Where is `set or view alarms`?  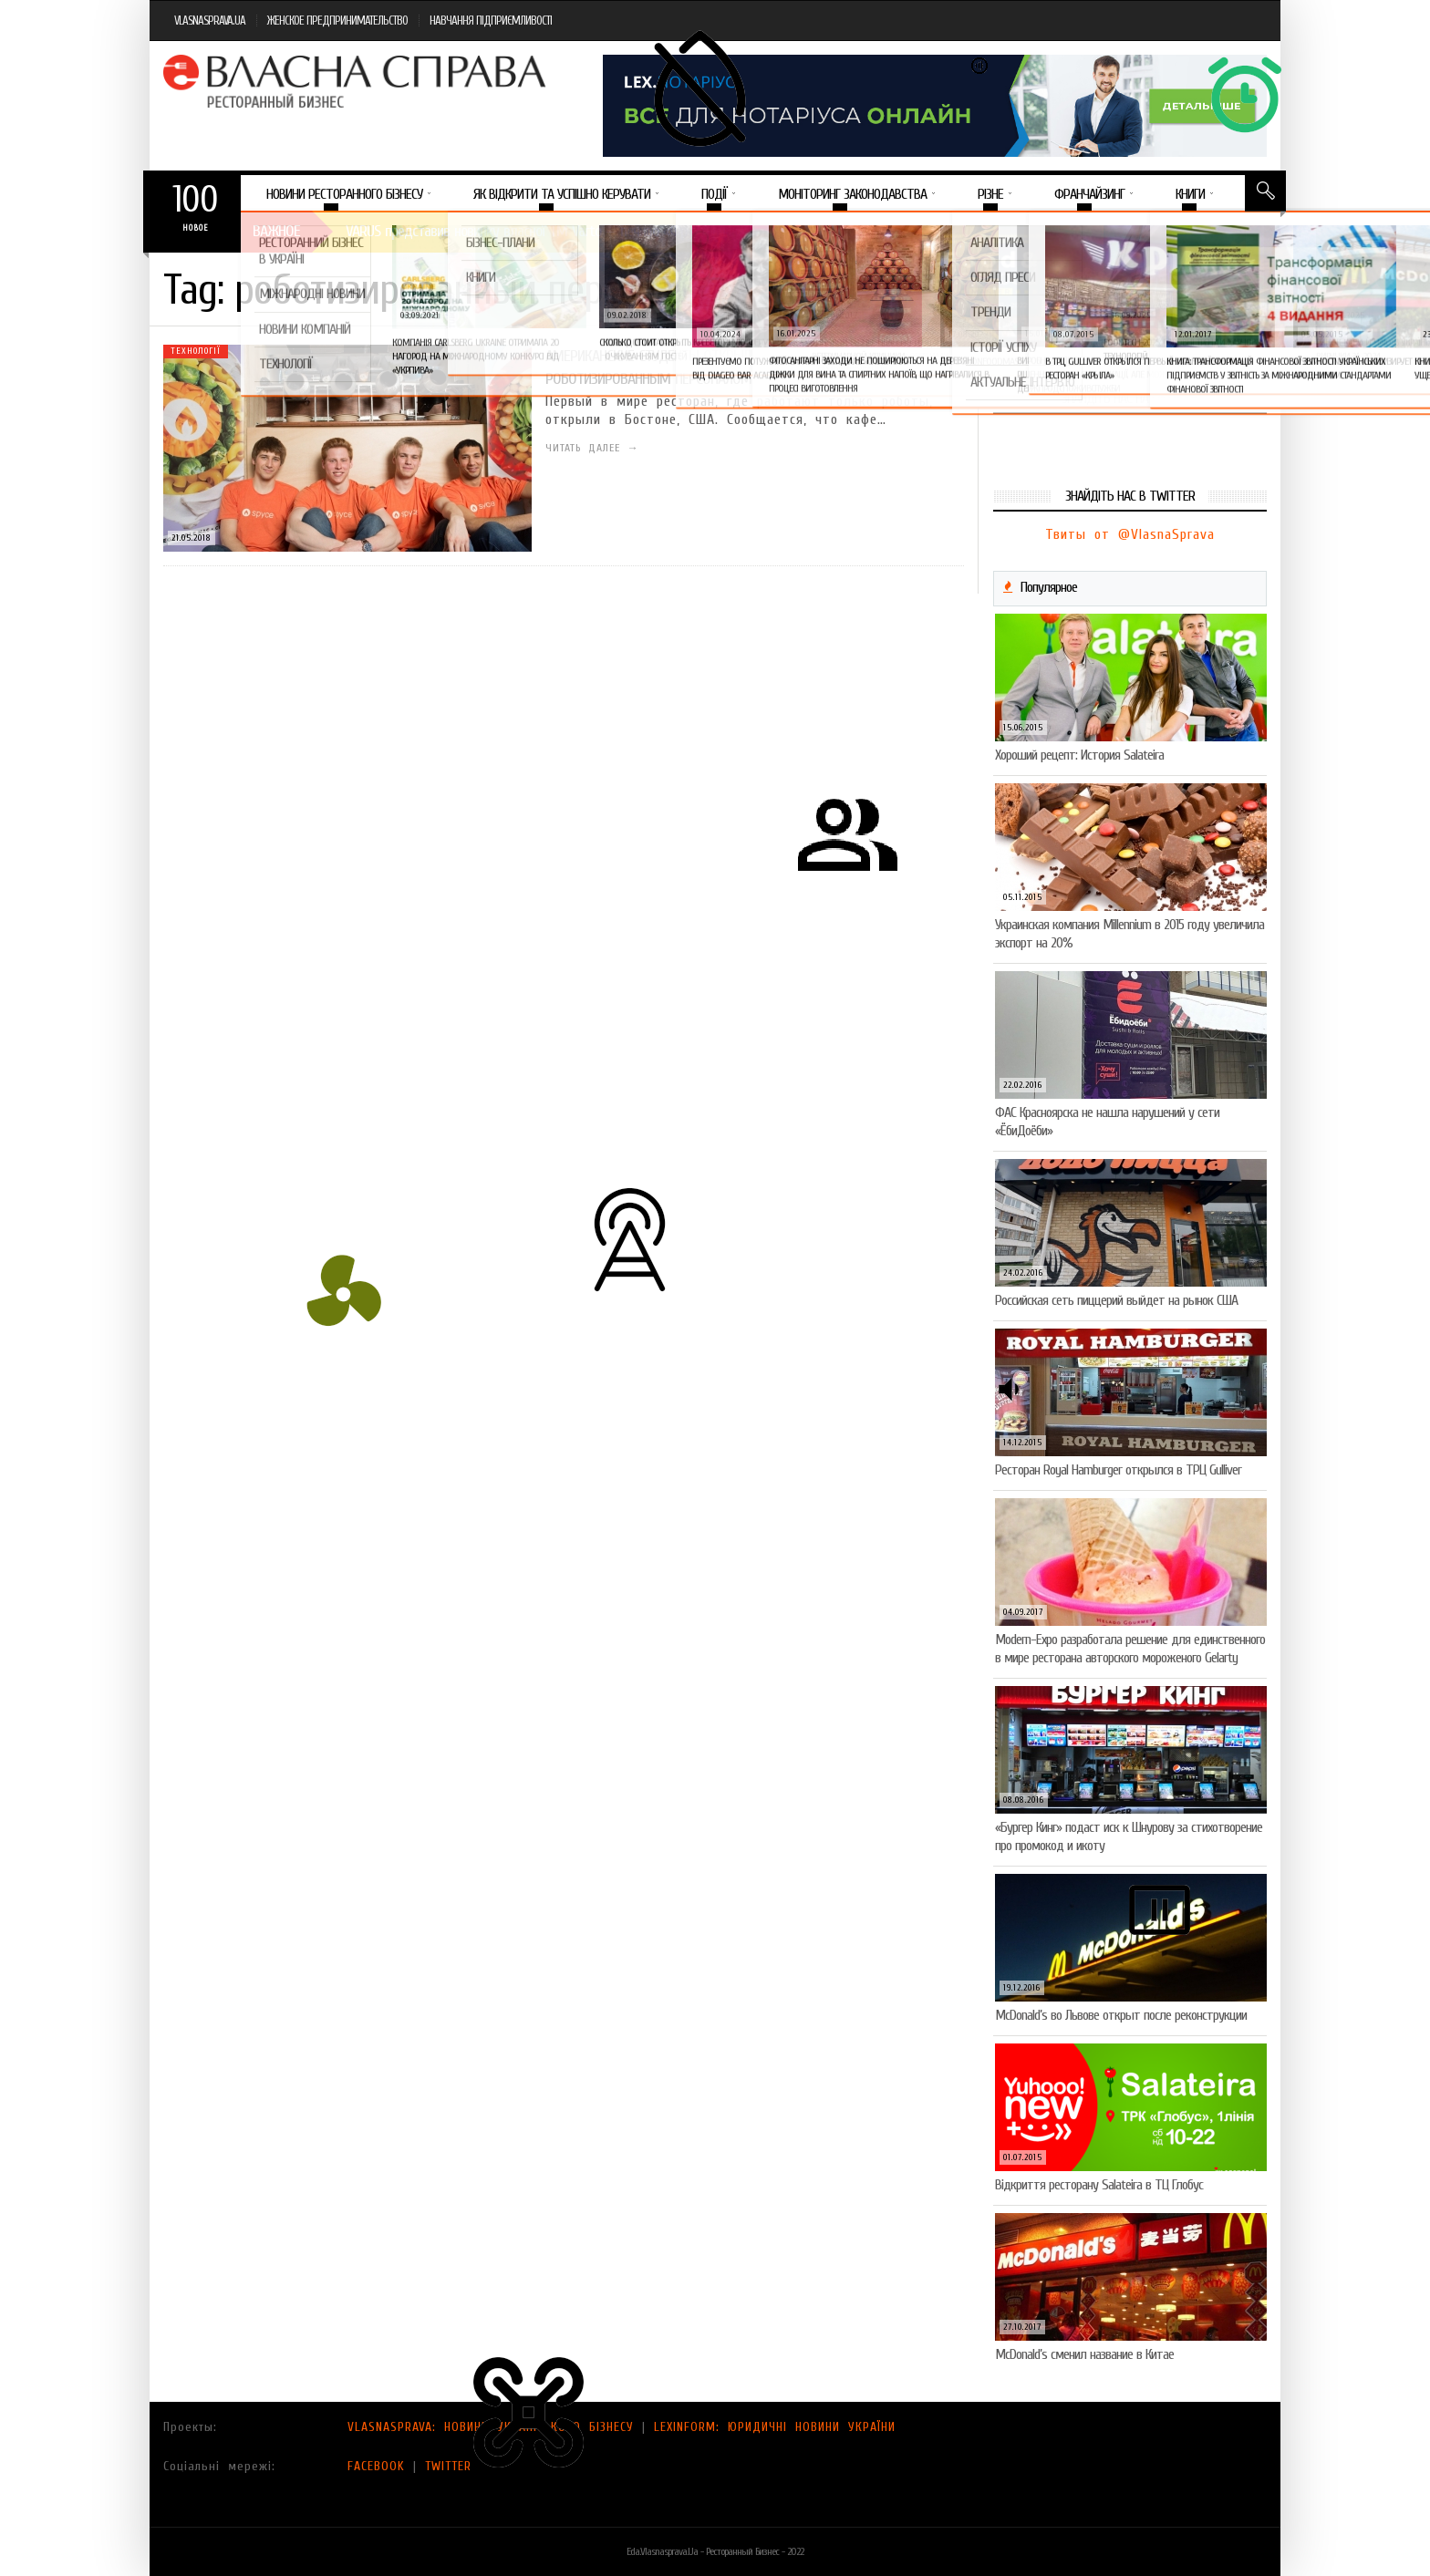 set or view alarms is located at coordinates (1245, 95).